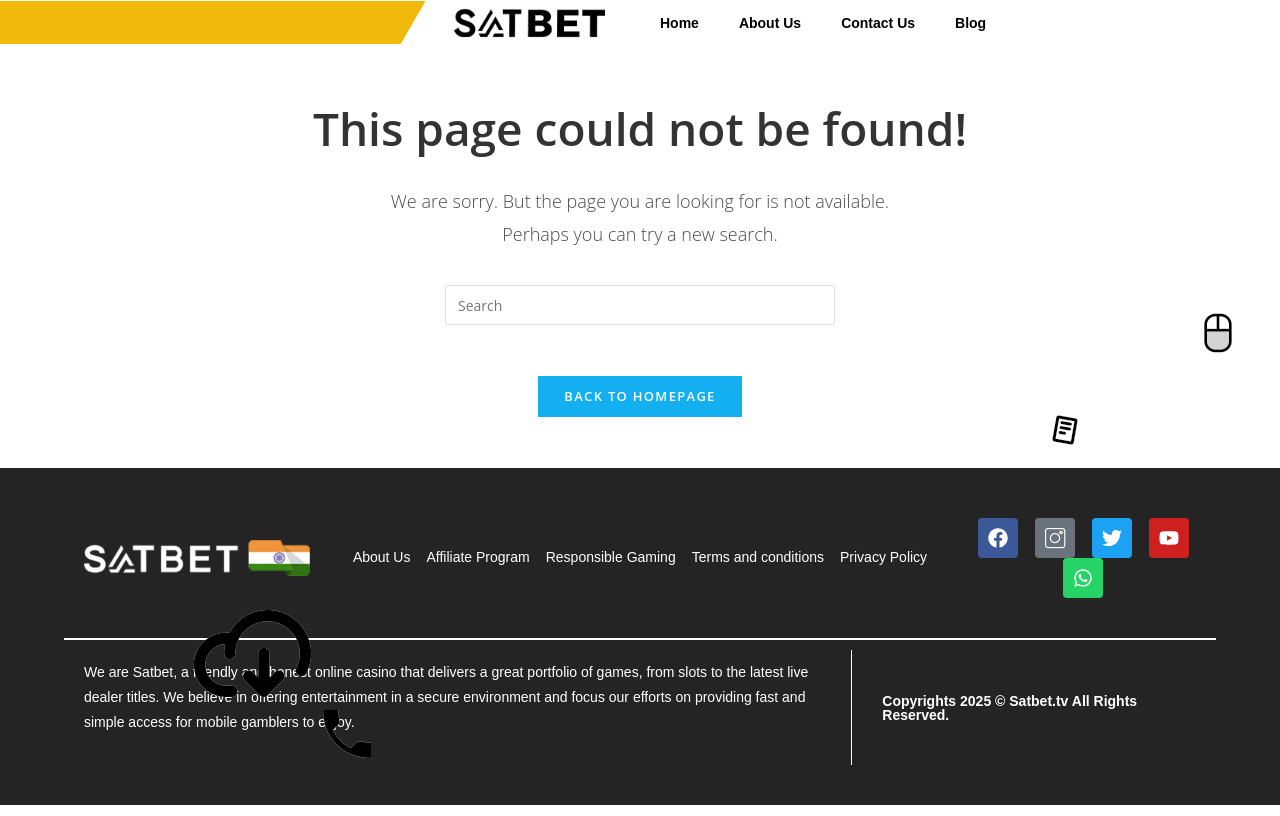 This screenshot has height=816, width=1280. Describe the element at coordinates (1065, 430) in the screenshot. I see `view your resume or CV` at that location.